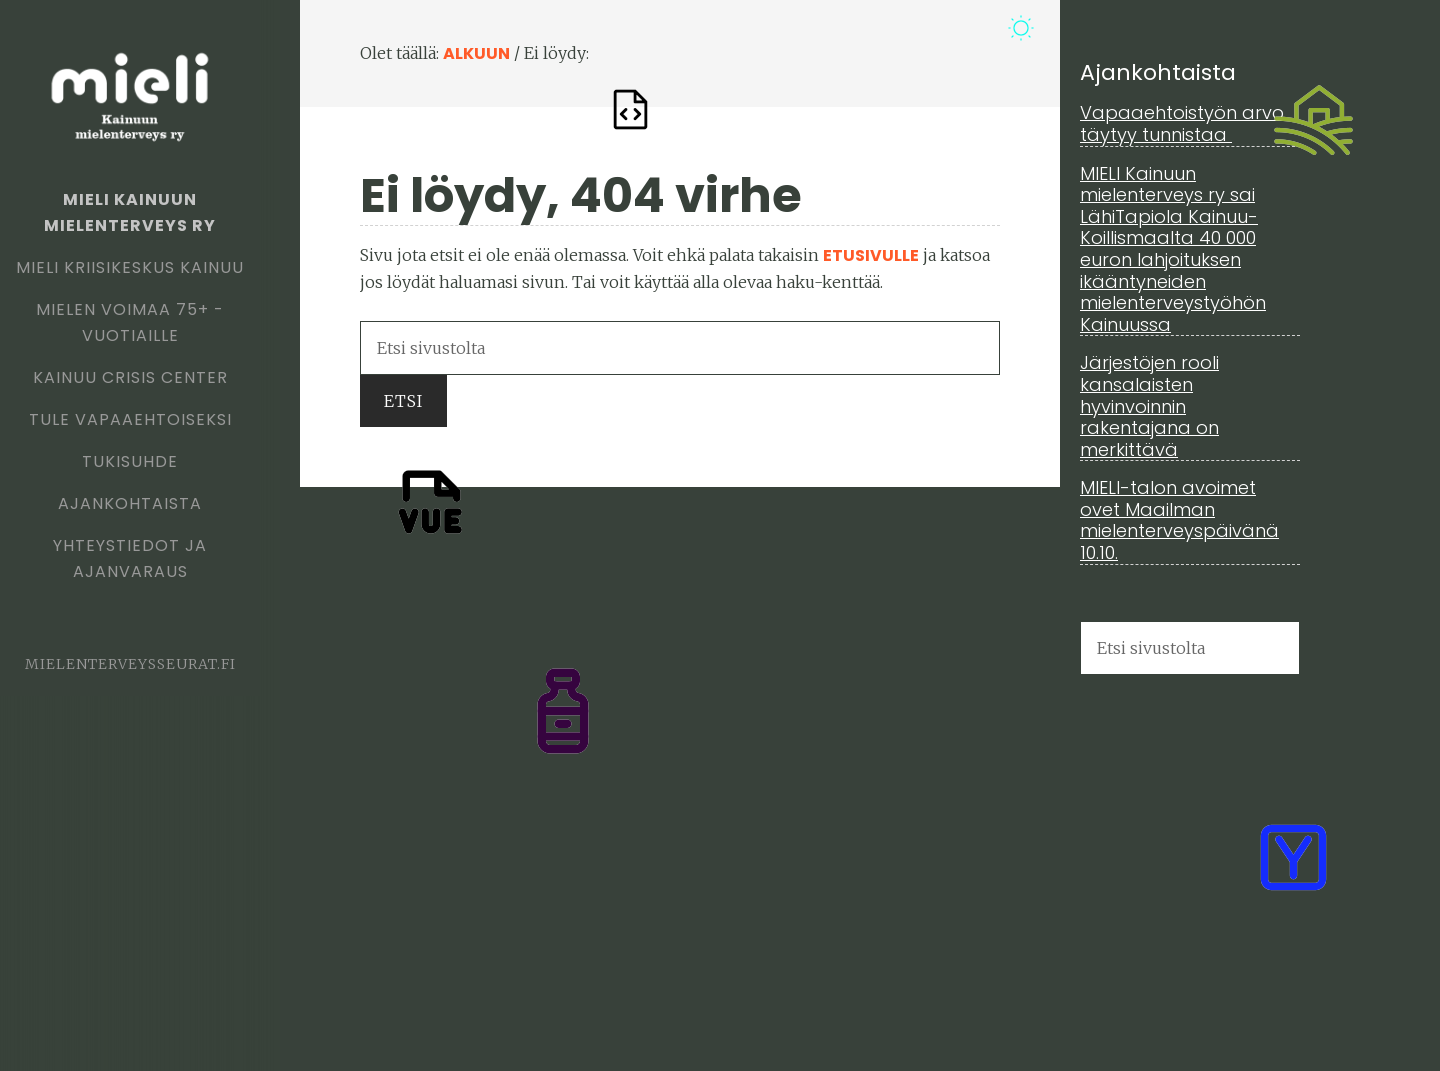  Describe the element at coordinates (563, 711) in the screenshot. I see `view vaccine or medication information` at that location.